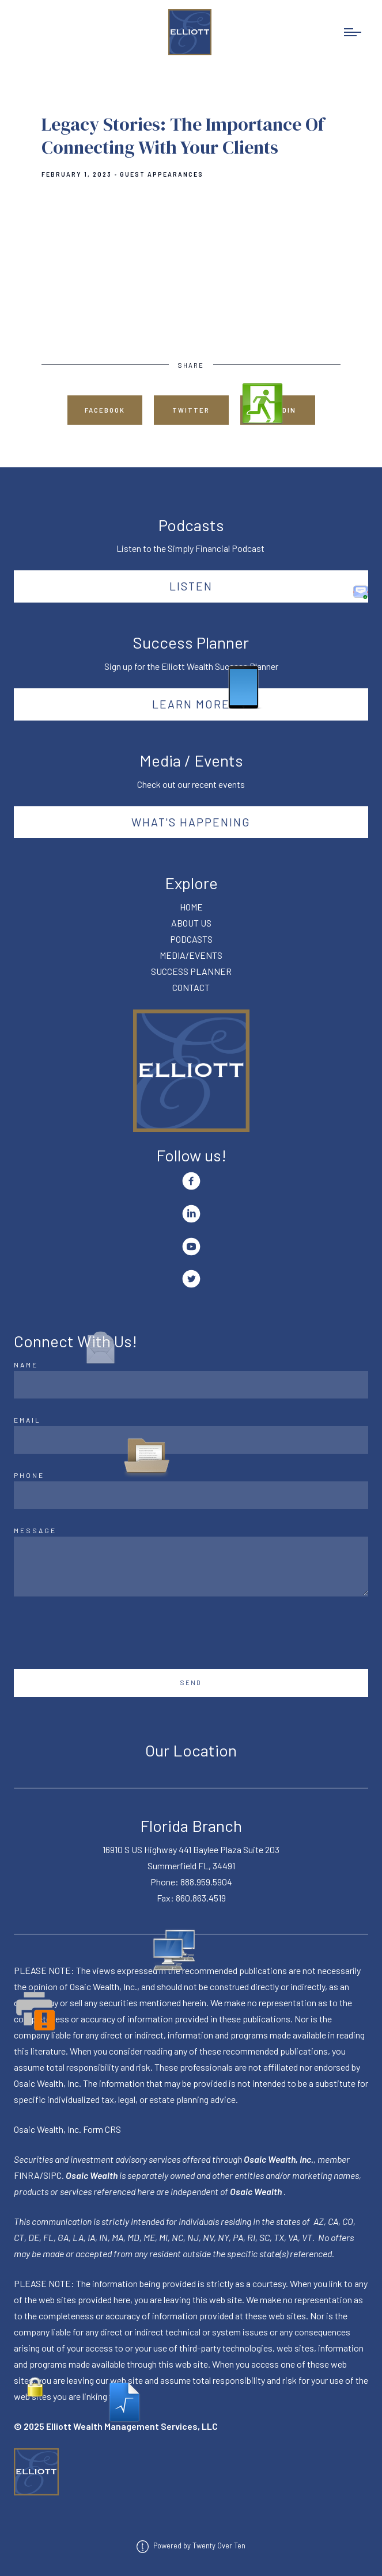 Image resolution: width=382 pixels, height=2576 pixels. Describe the element at coordinates (173, 1950) in the screenshot. I see `indicates network connection is idle with no active traffic` at that location.